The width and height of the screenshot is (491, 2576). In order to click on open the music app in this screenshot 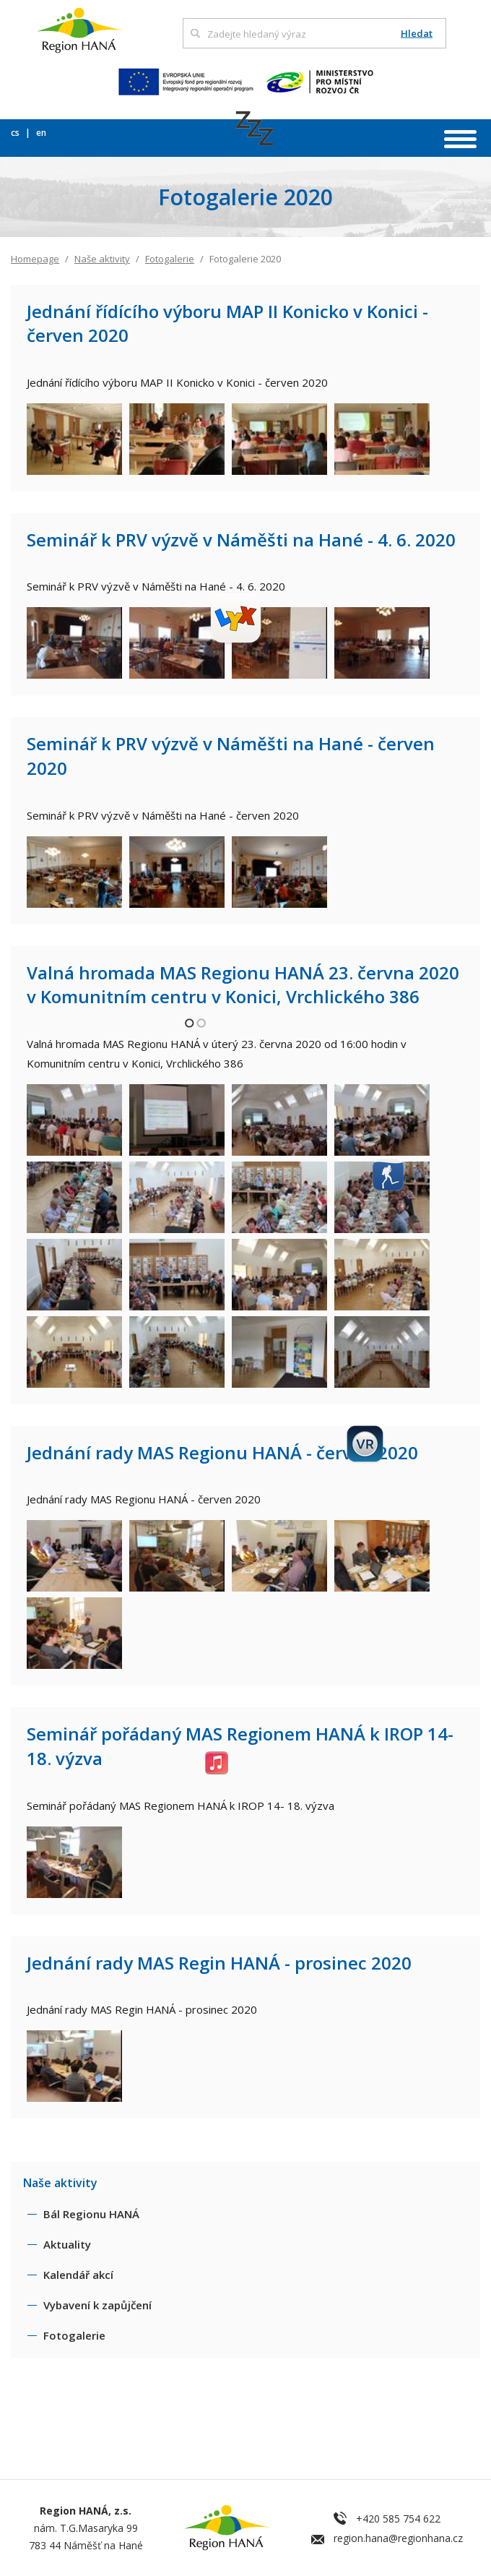, I will do `click(217, 1763)`.